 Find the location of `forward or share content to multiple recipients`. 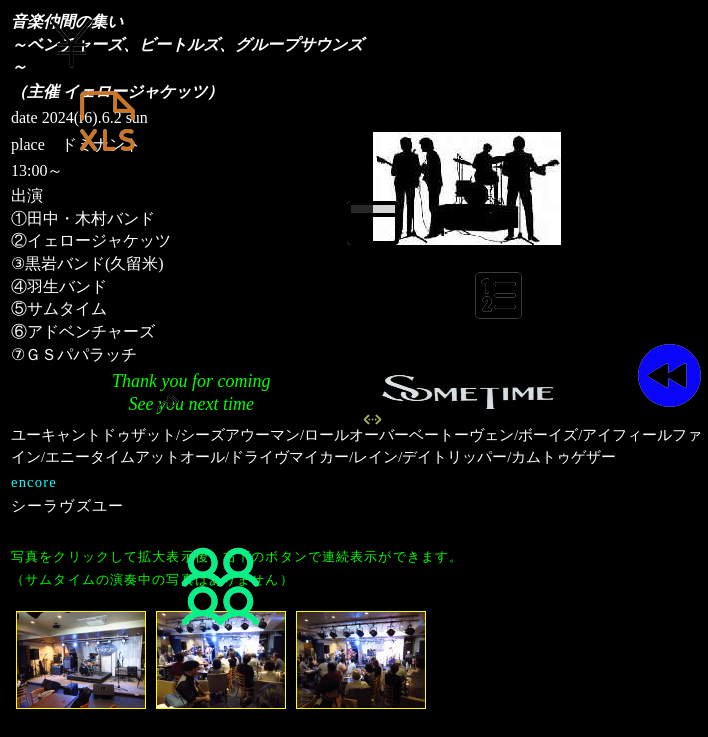

forward or share content to multiple recipients is located at coordinates (168, 404).